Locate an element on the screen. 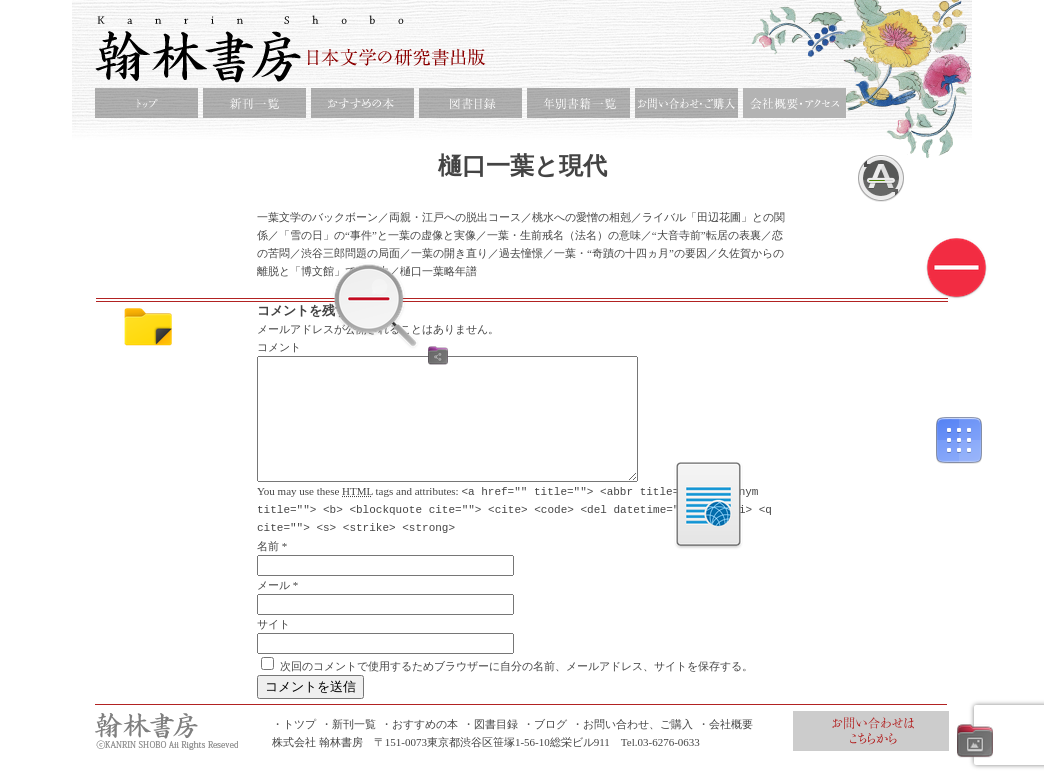 The height and width of the screenshot is (779, 1044). indicates an error or critical issue has occurred is located at coordinates (956, 267).